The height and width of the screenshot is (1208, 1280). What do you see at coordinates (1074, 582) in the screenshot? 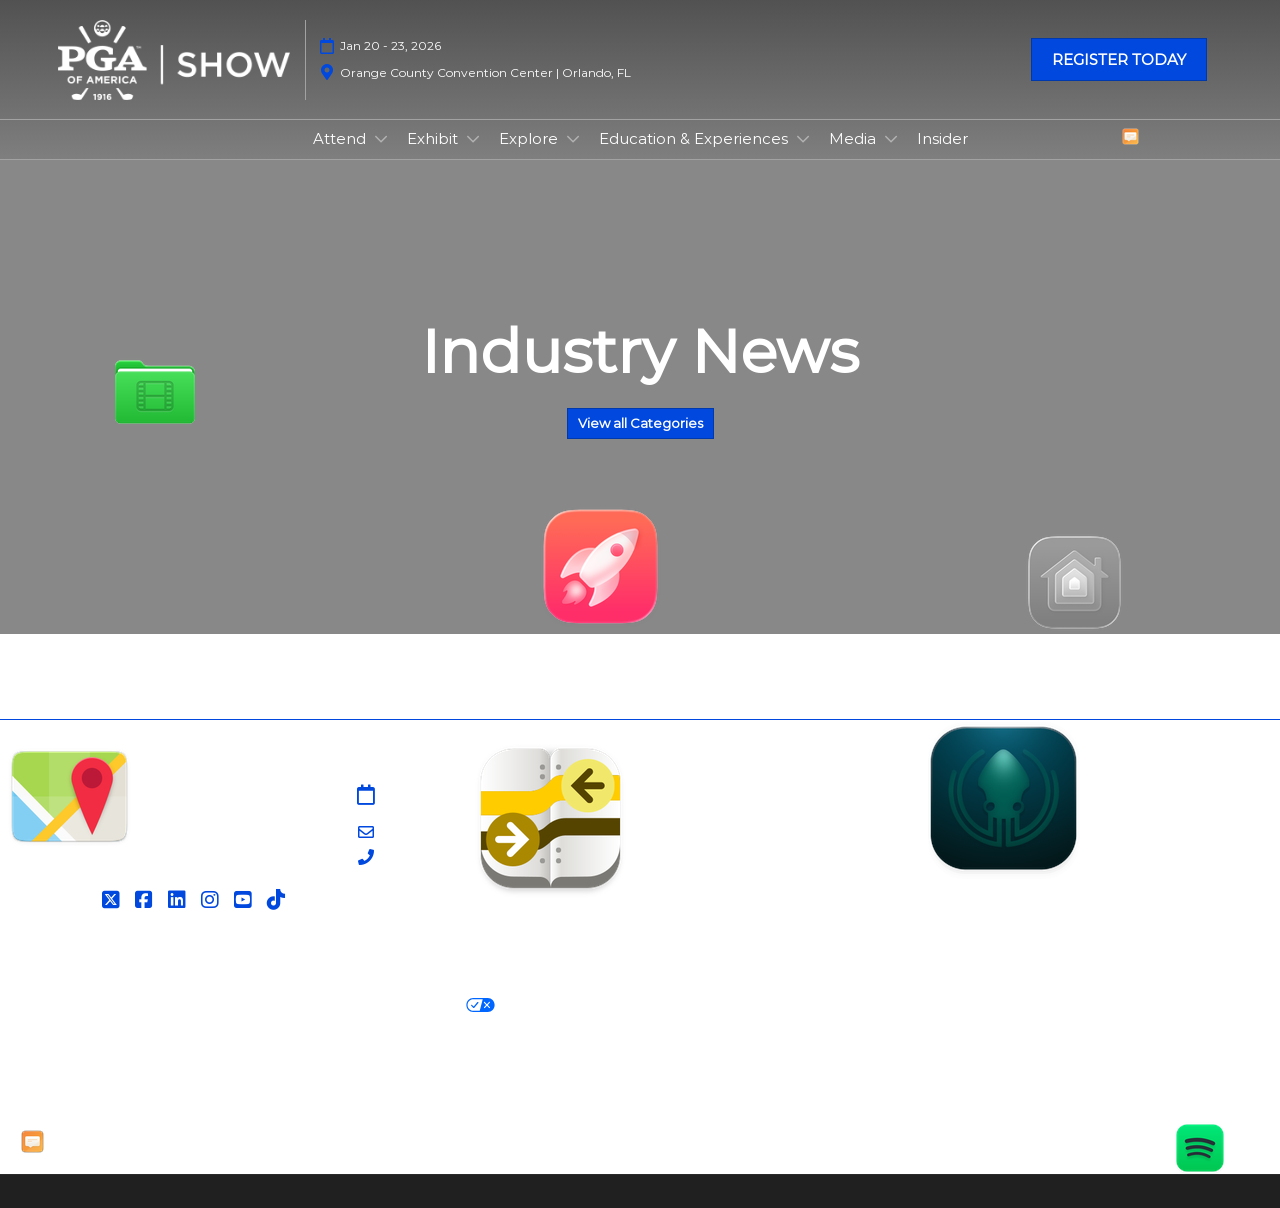
I see `open the home app` at bounding box center [1074, 582].